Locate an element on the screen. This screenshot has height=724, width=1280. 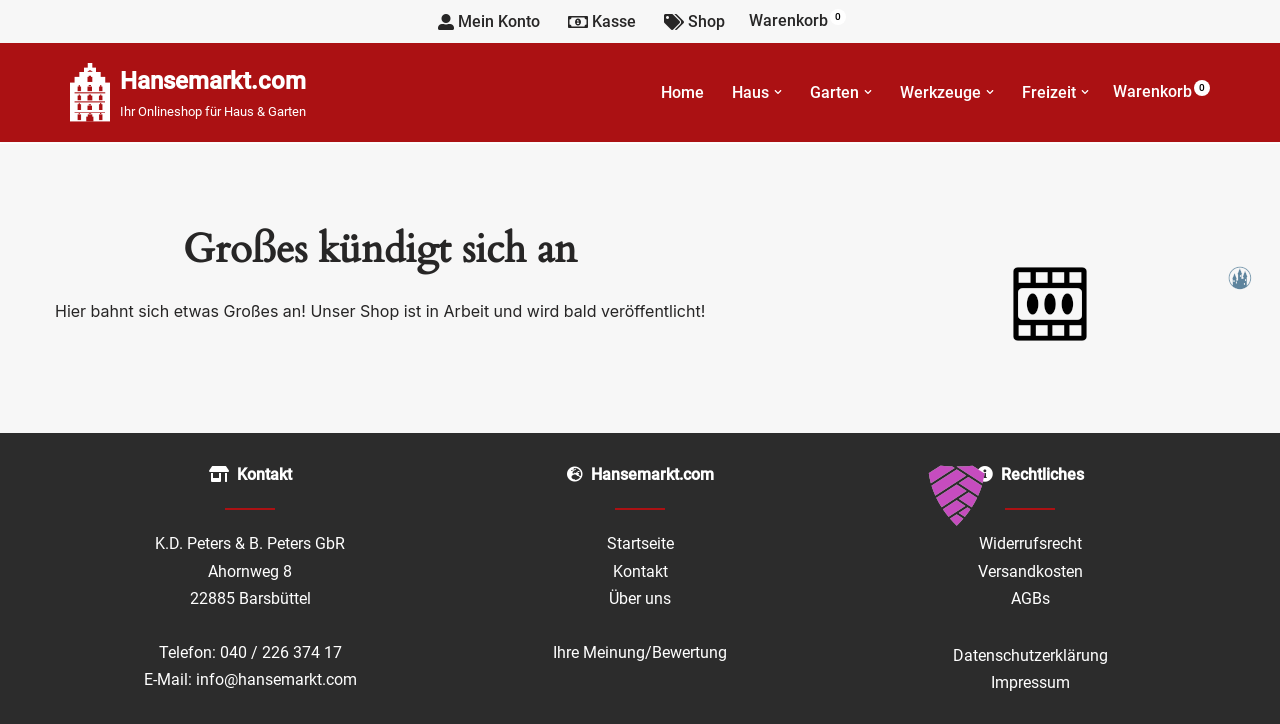
access castle or fortress location in game is located at coordinates (1240, 278).